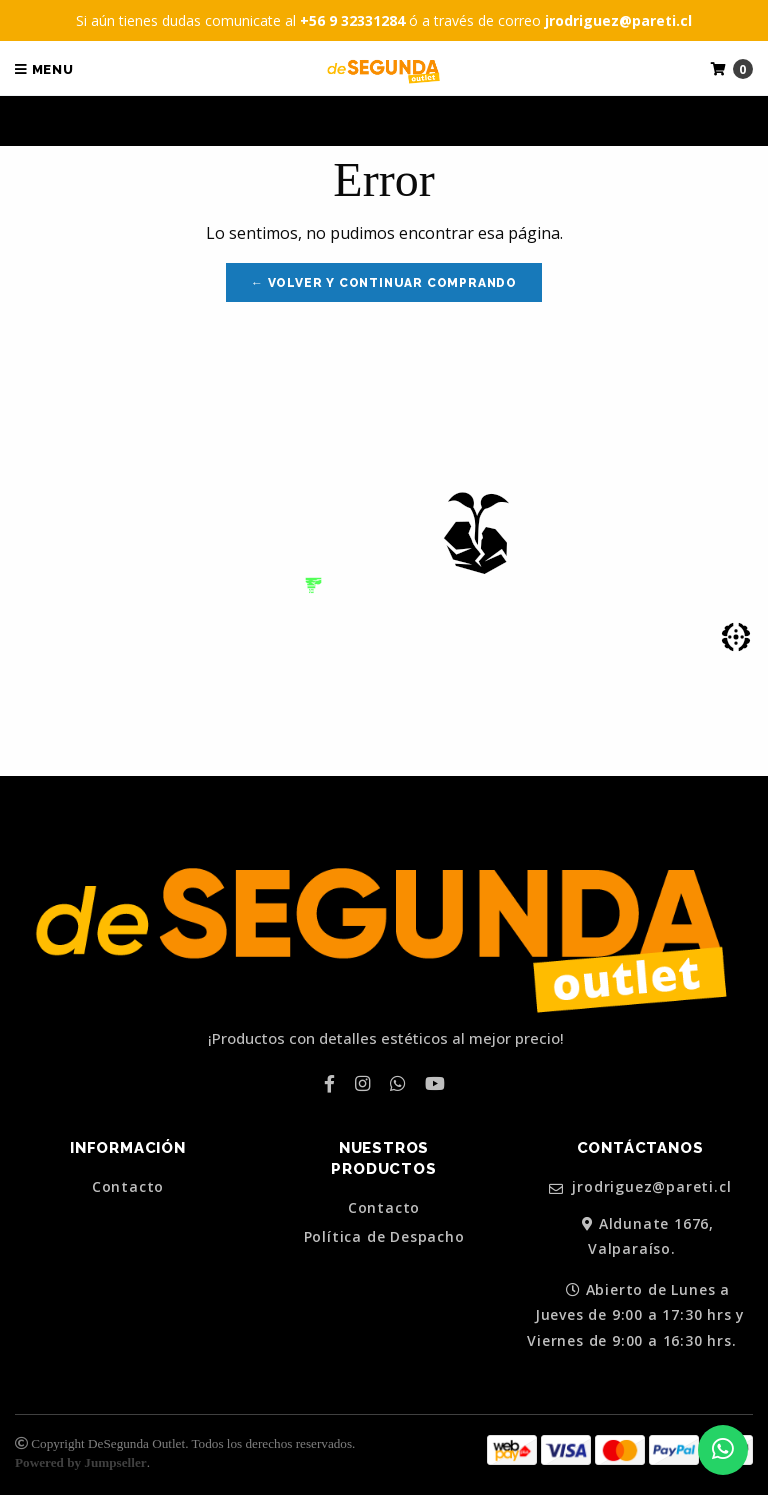 Image resolution: width=768 pixels, height=1495 pixels. I want to click on indicates a fireplace or heating feature, so click(313, 585).